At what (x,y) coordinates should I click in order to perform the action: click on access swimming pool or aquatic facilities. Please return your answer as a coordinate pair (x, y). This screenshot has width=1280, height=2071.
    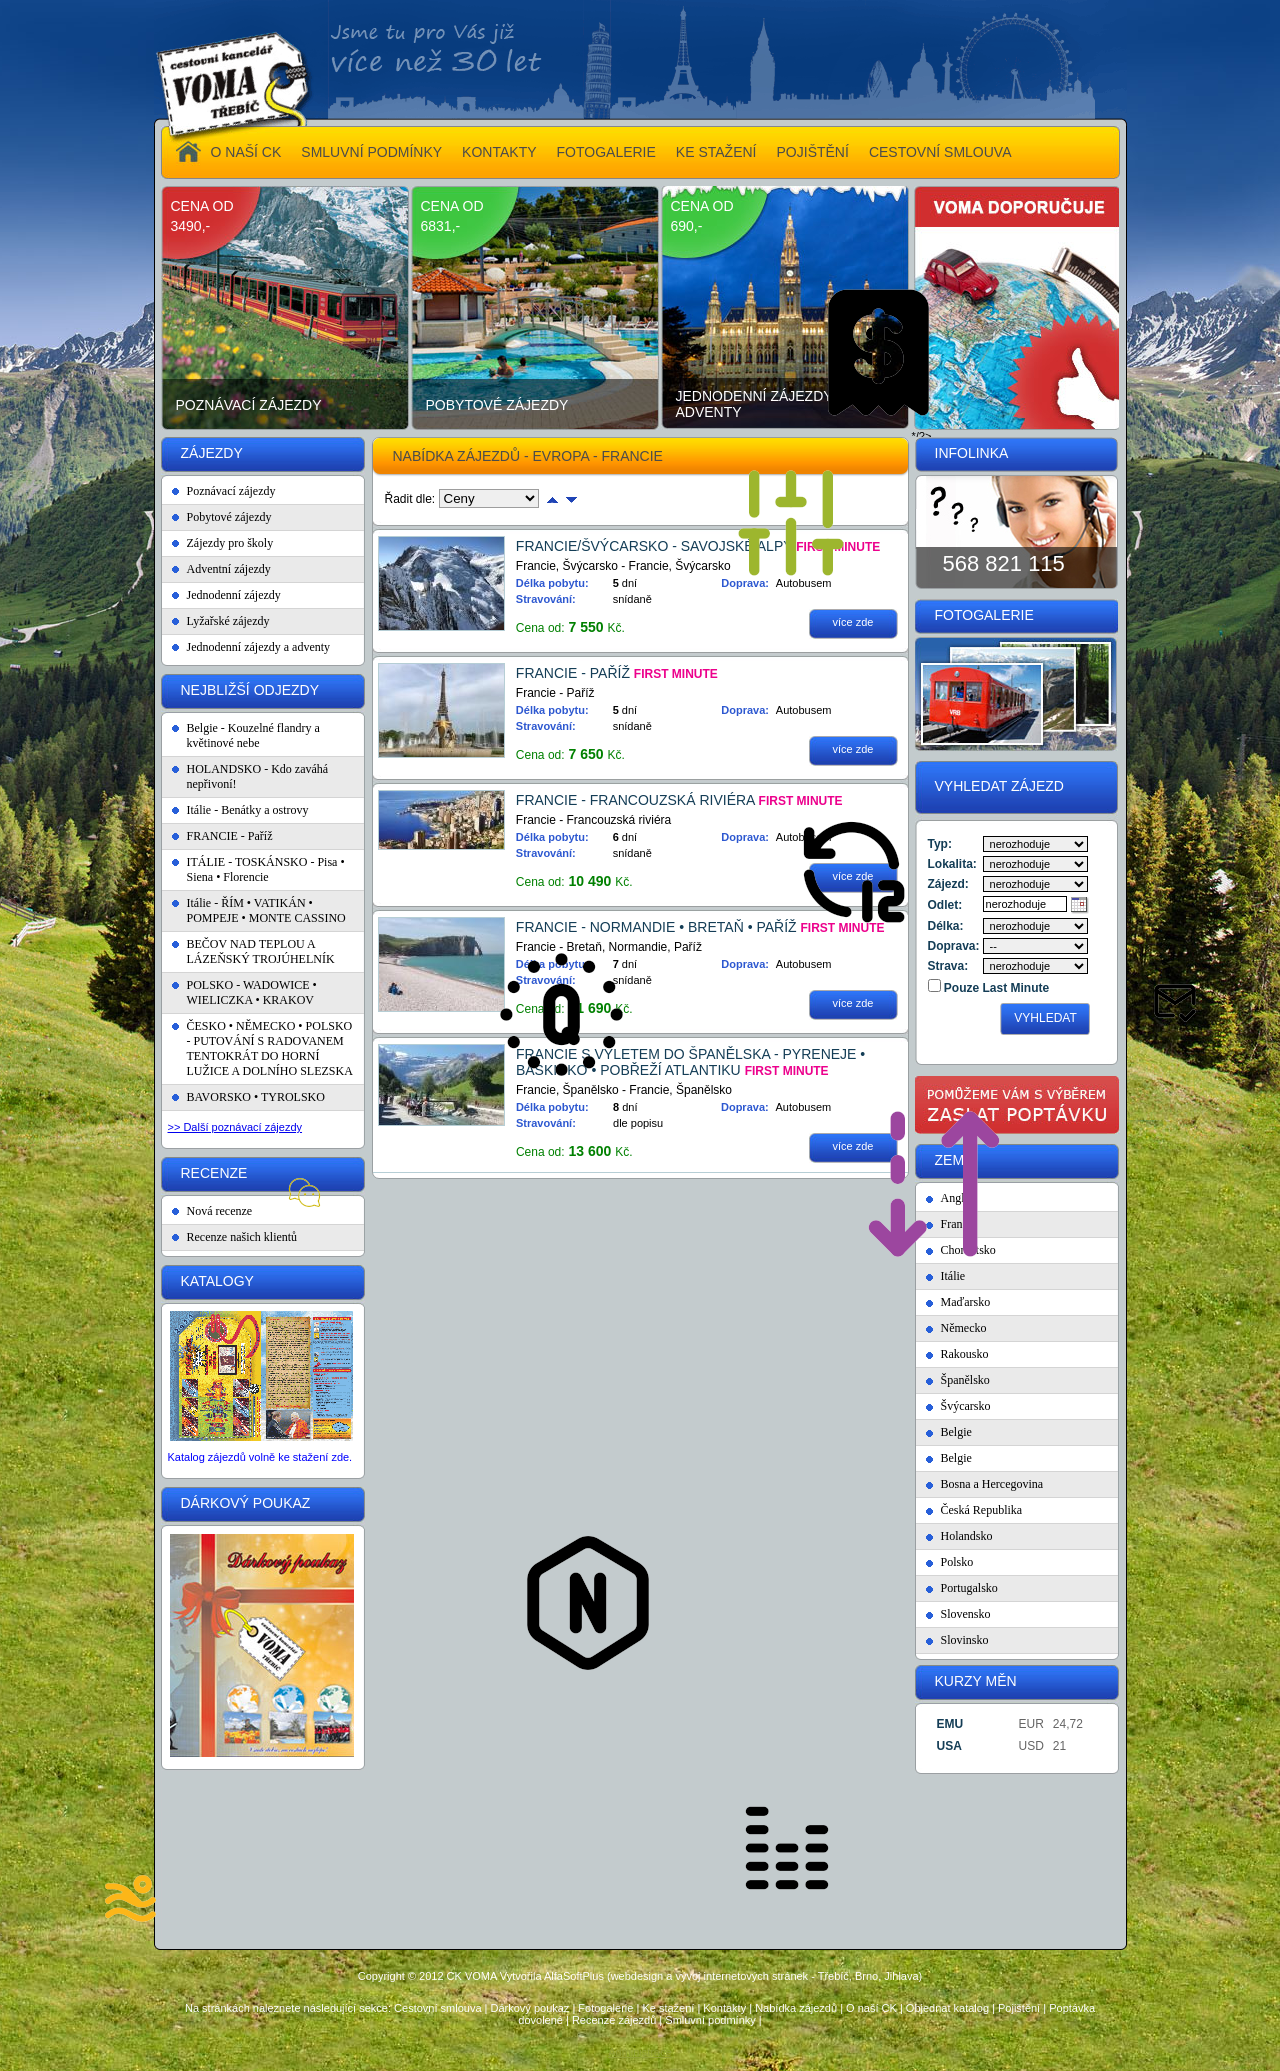
    Looking at the image, I should click on (130, 1898).